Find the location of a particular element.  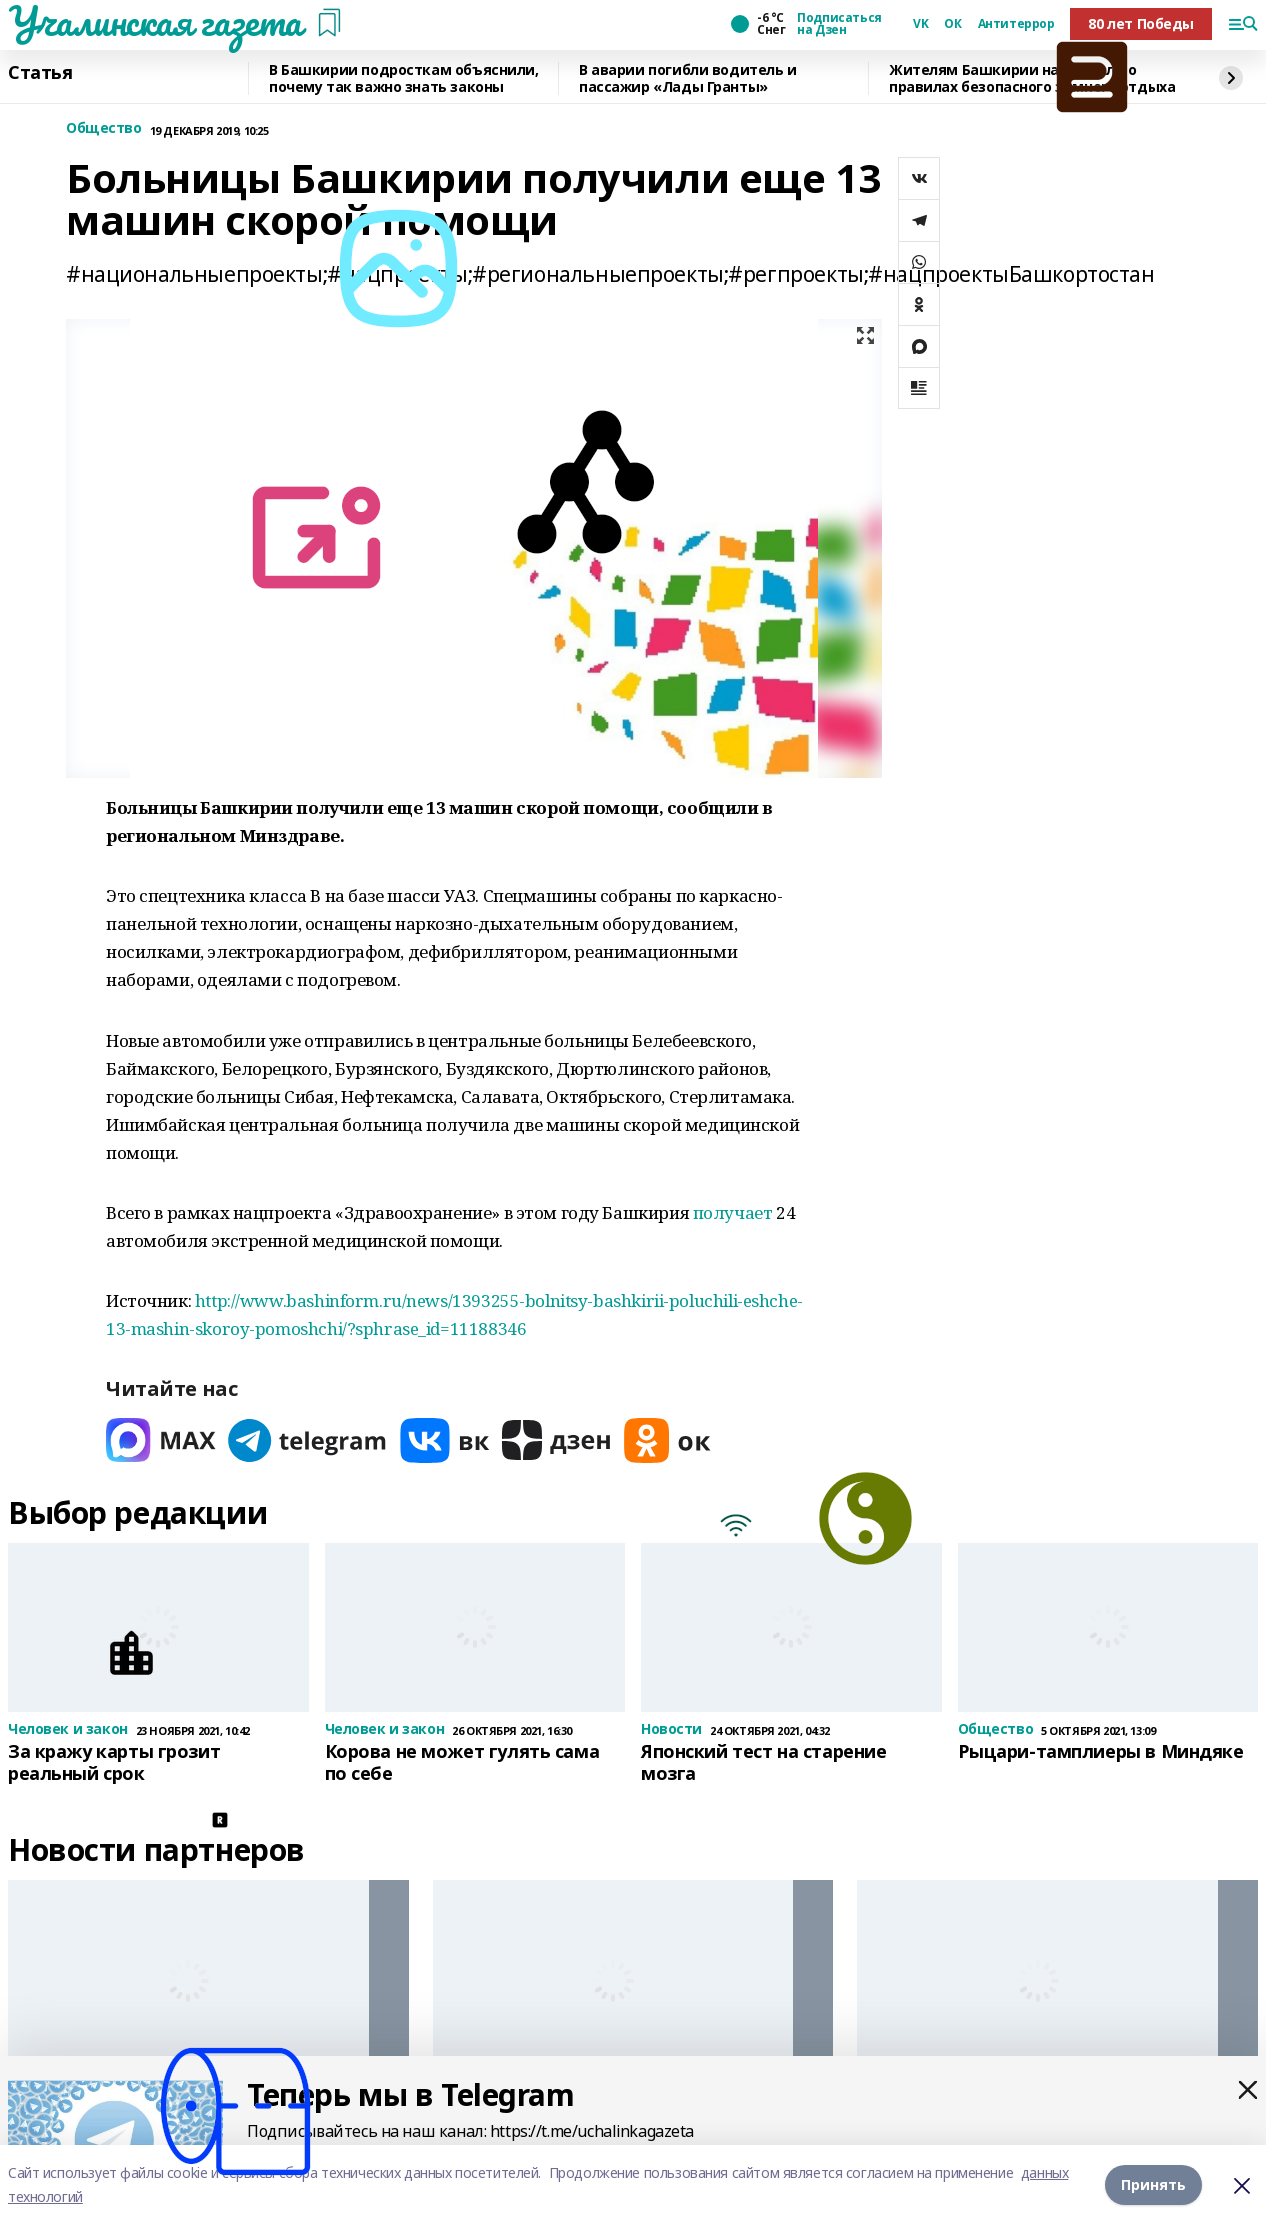

indicates a rating or review section is located at coordinates (220, 1820).